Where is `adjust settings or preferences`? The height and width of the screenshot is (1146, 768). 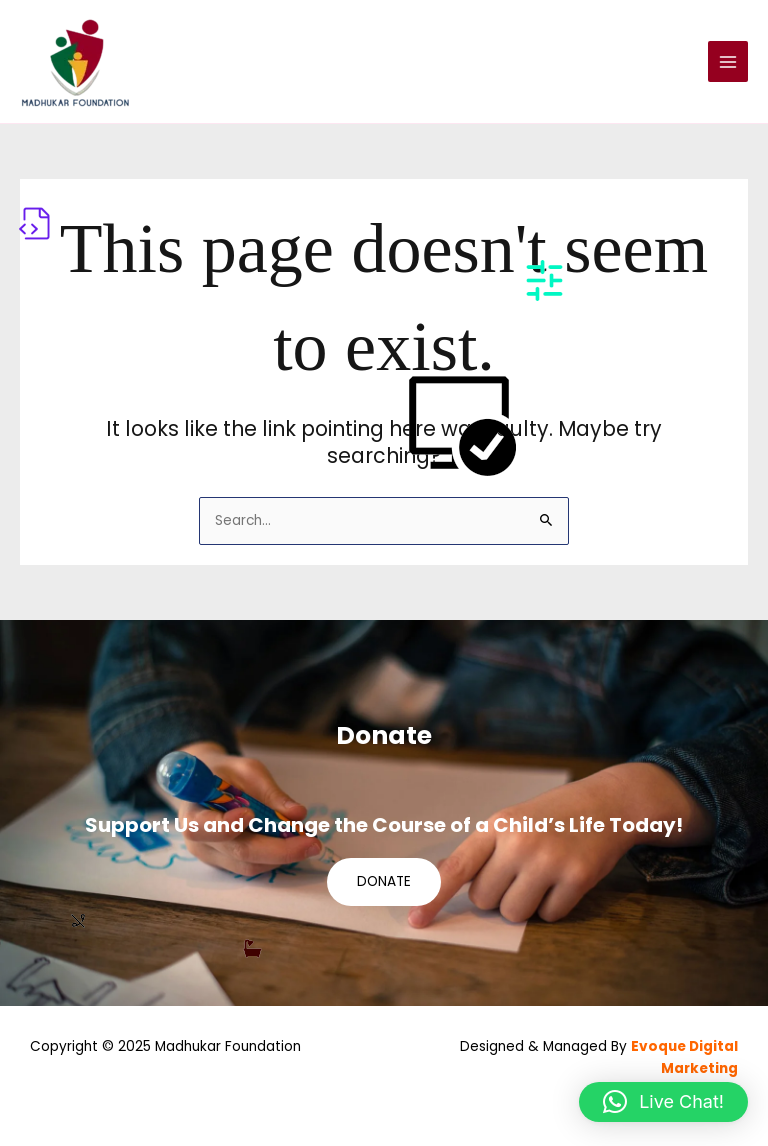 adjust settings or preferences is located at coordinates (544, 280).